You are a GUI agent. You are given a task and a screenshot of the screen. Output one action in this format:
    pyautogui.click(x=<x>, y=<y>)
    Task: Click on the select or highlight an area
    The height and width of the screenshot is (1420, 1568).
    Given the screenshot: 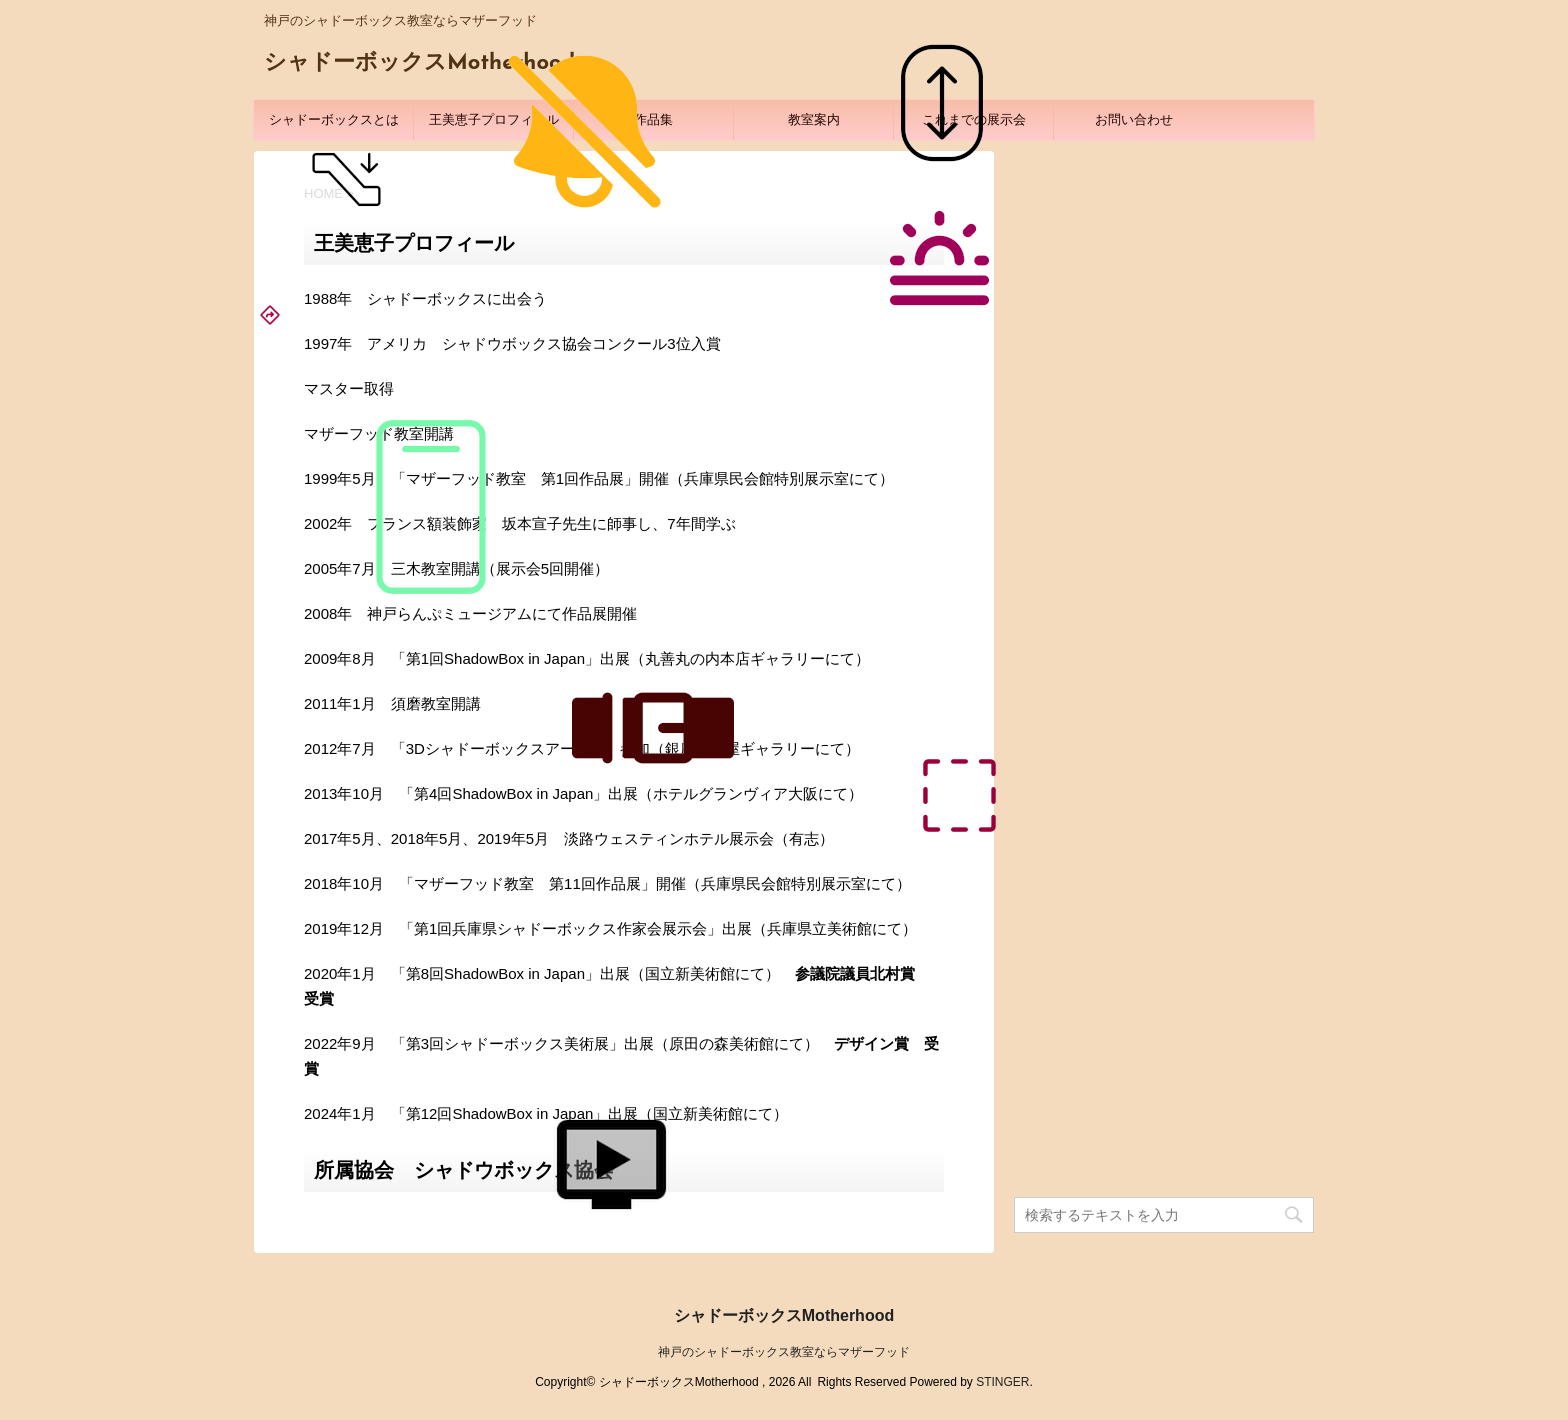 What is the action you would take?
    pyautogui.click(x=959, y=795)
    